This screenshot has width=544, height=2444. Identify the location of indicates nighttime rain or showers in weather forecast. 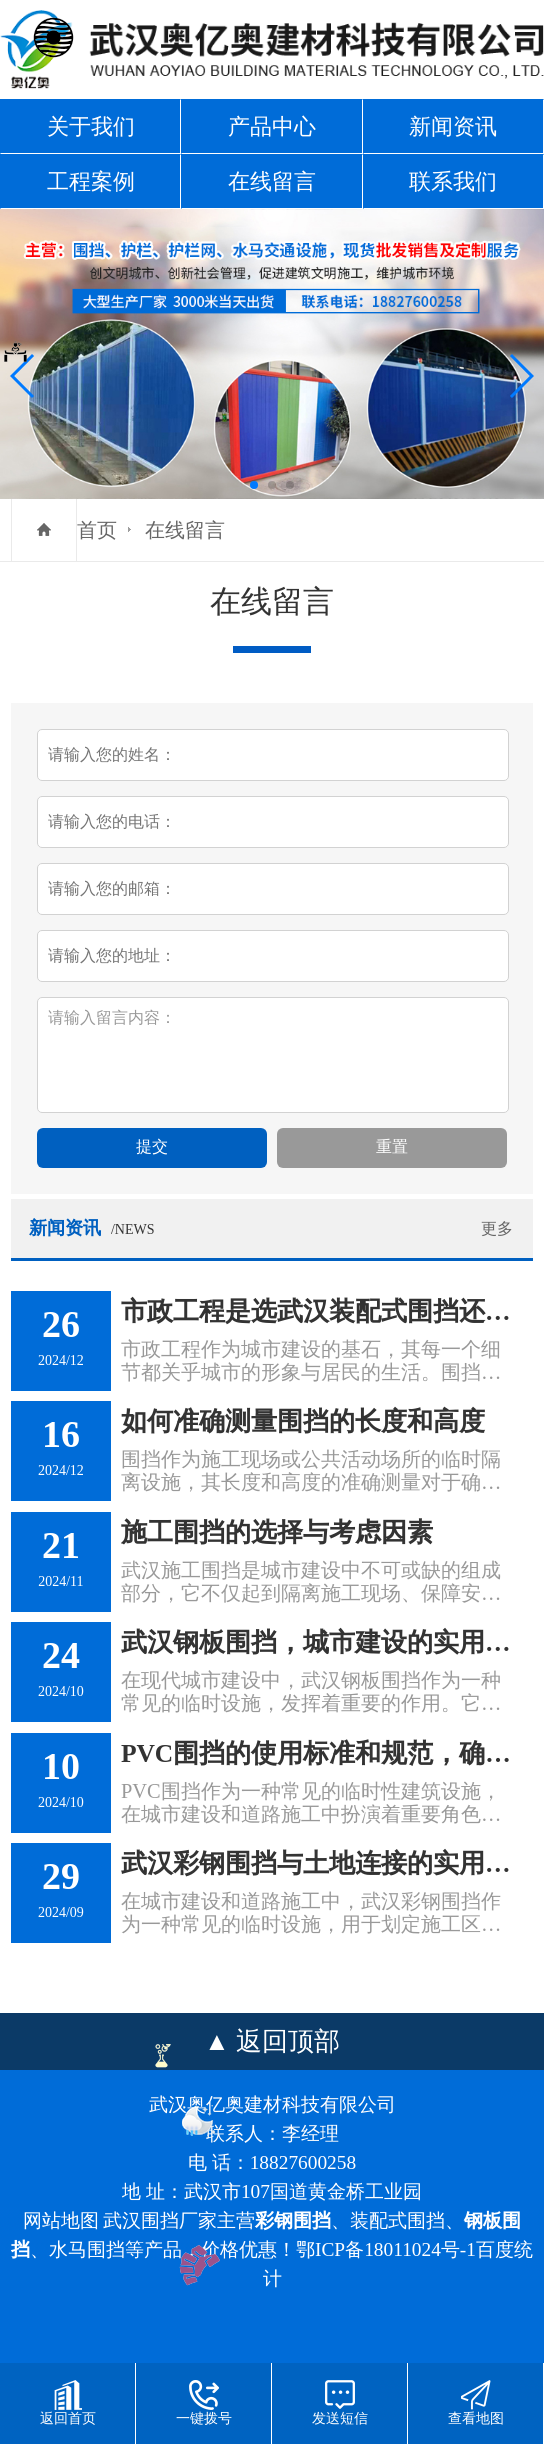
(198, 2120).